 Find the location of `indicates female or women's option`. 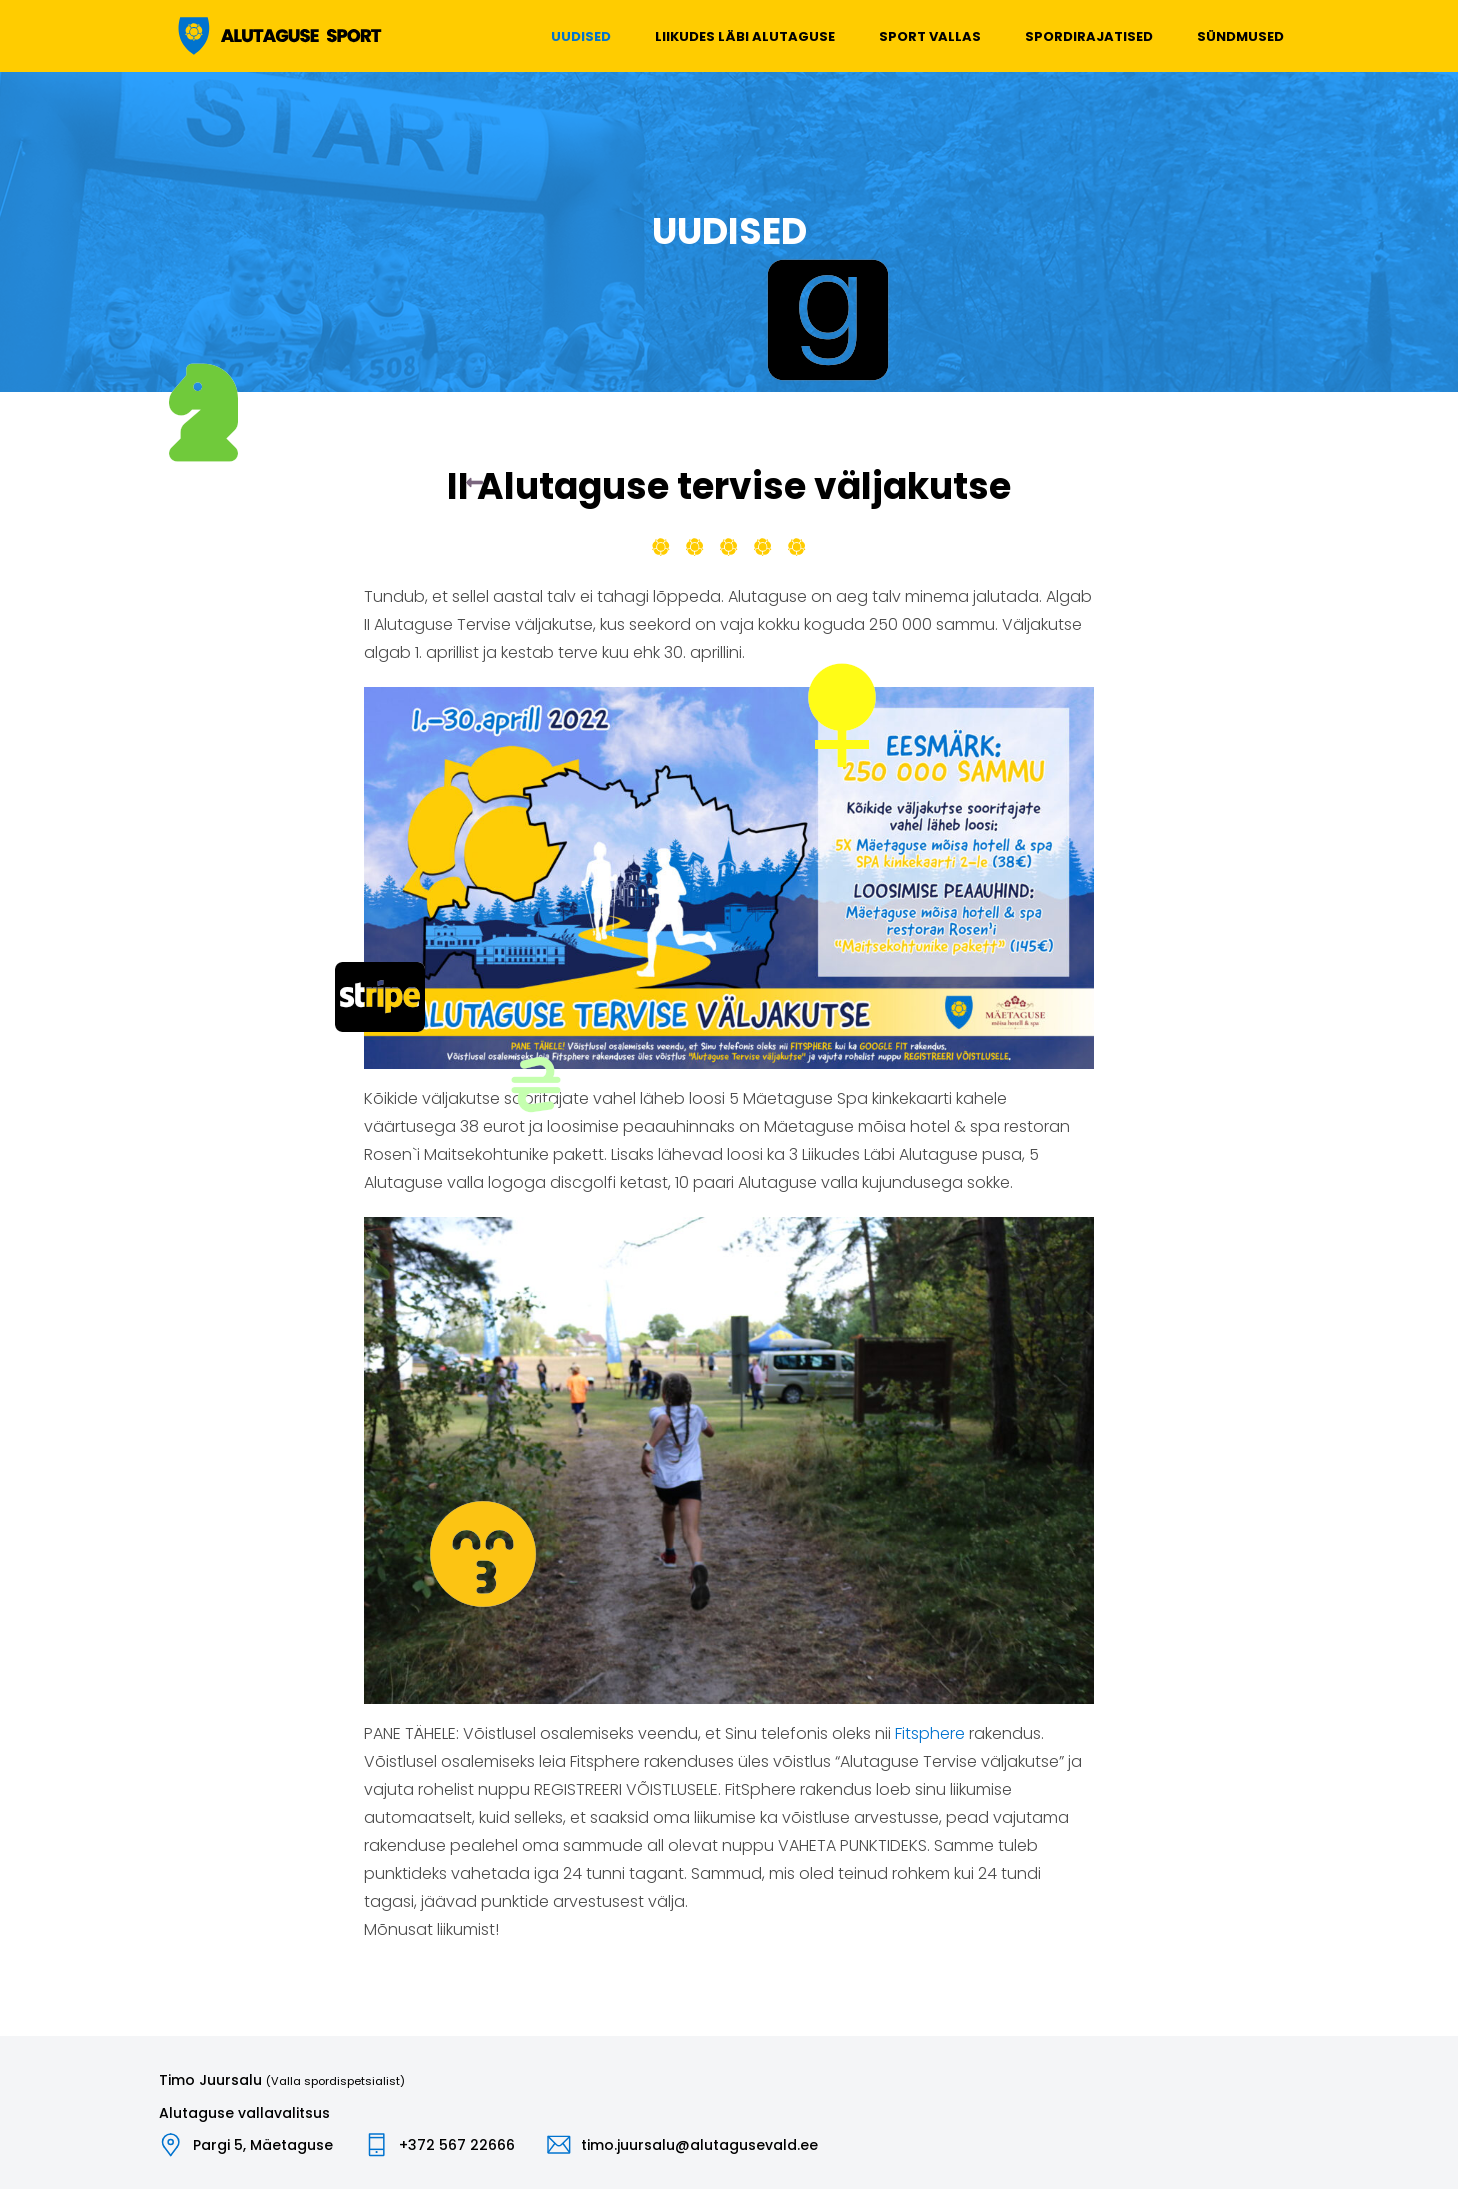

indicates female or women's option is located at coordinates (842, 713).